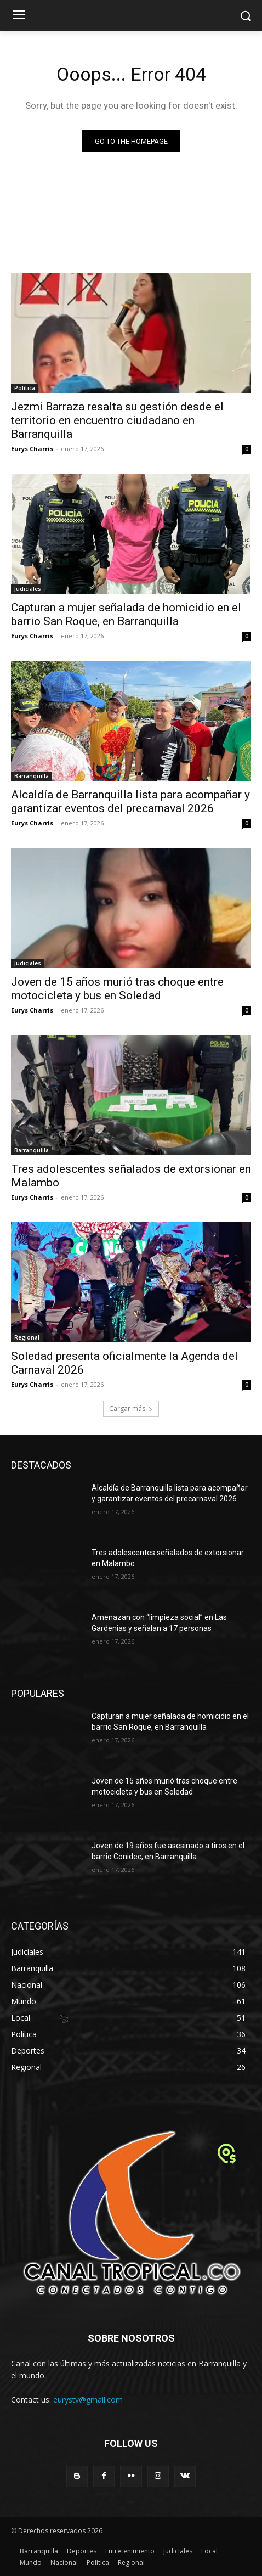 This screenshot has height=2576, width=262. I want to click on find nearby financial services or ATMs, so click(226, 2153).